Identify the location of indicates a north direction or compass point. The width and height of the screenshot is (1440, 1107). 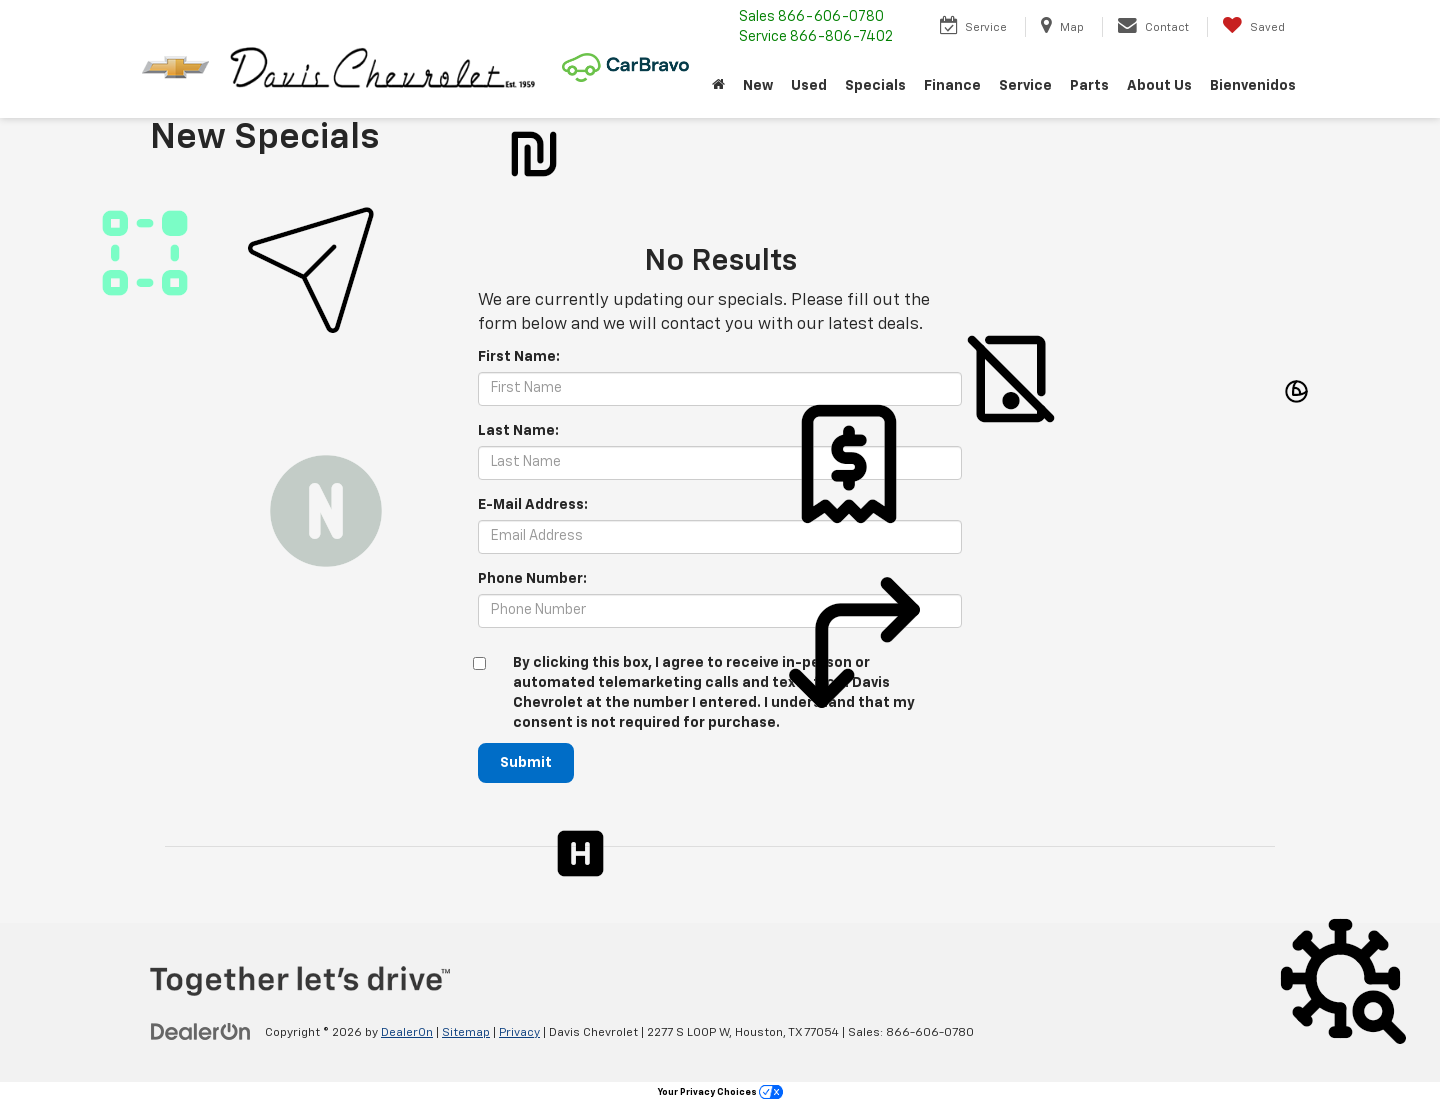
(326, 511).